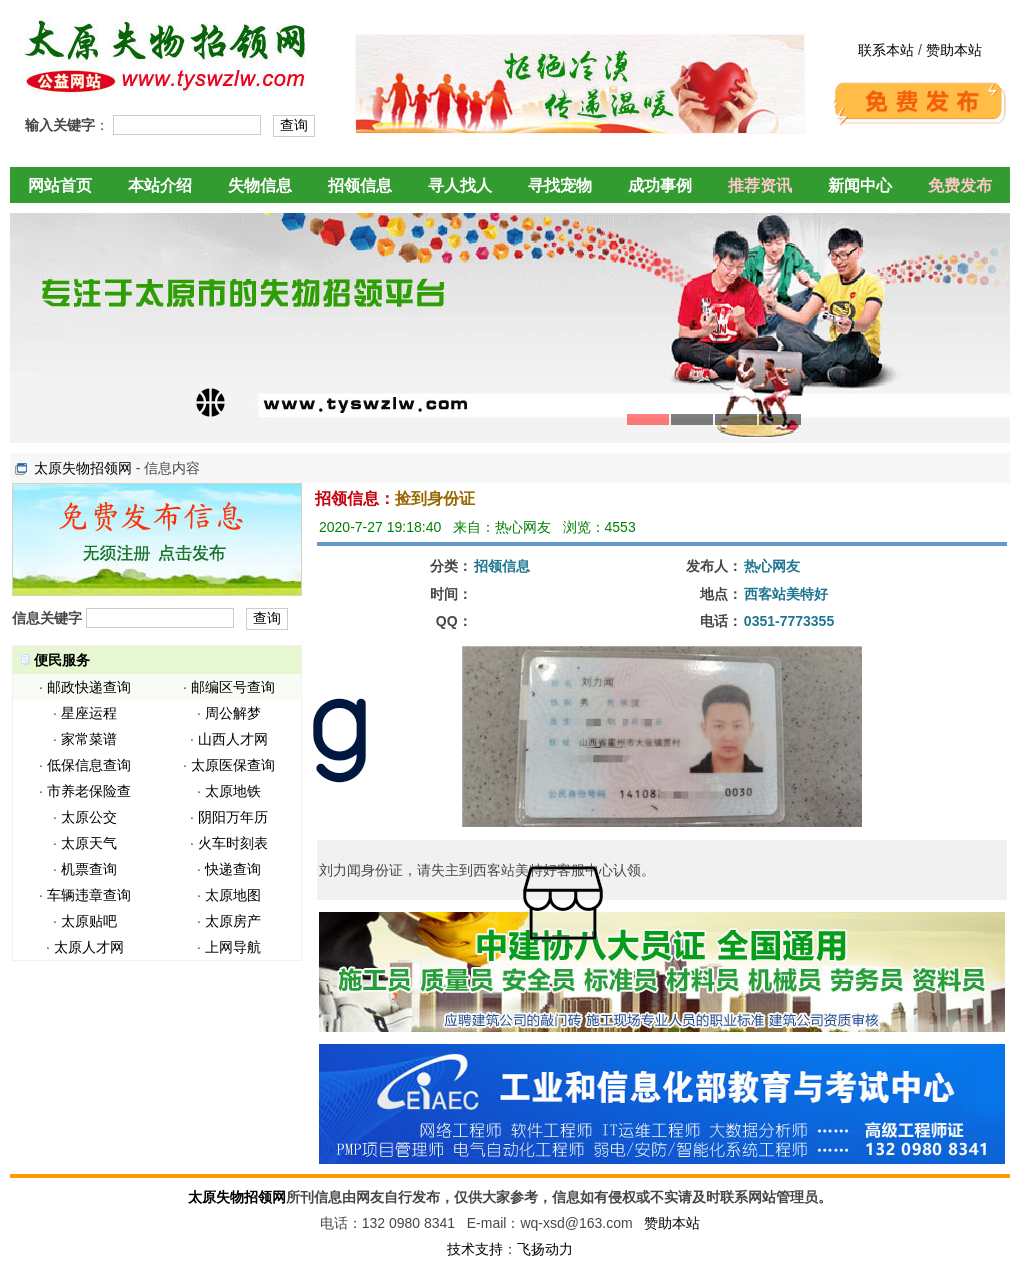 The height and width of the screenshot is (1272, 1020). What do you see at coordinates (339, 740) in the screenshot?
I see `open the Goodreads app` at bounding box center [339, 740].